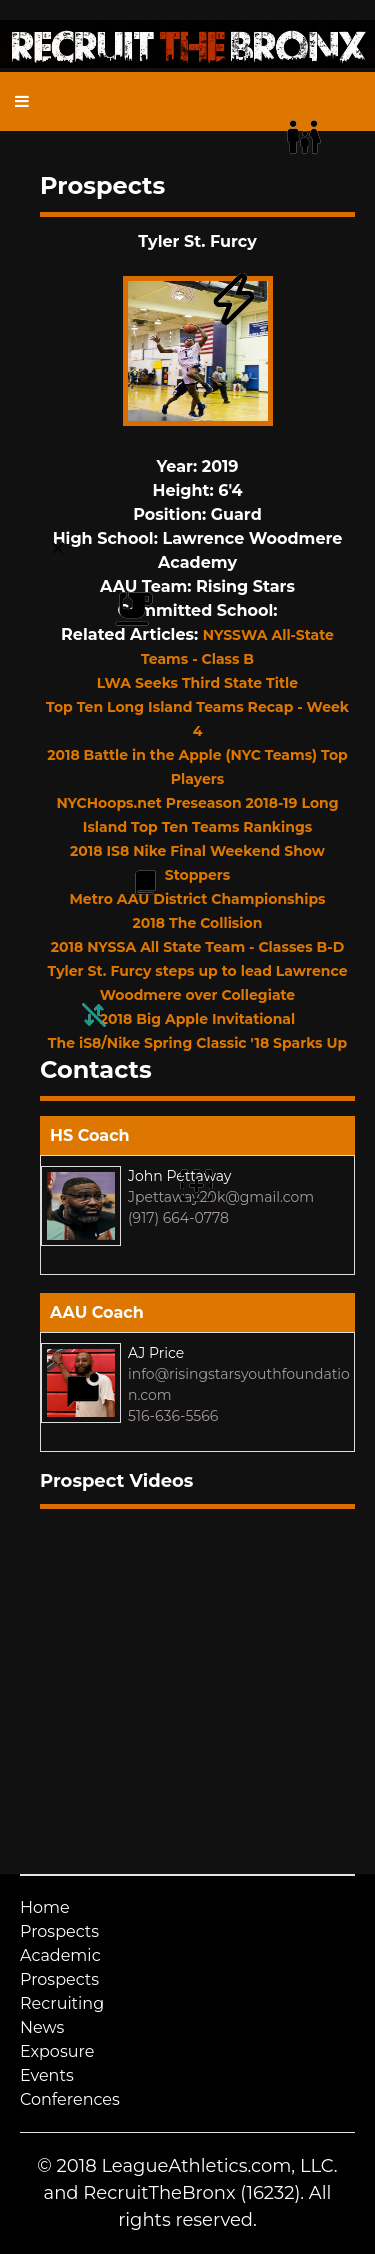 The image size is (375, 2254). What do you see at coordinates (58, 548) in the screenshot?
I see `close a dialog or modal` at bounding box center [58, 548].